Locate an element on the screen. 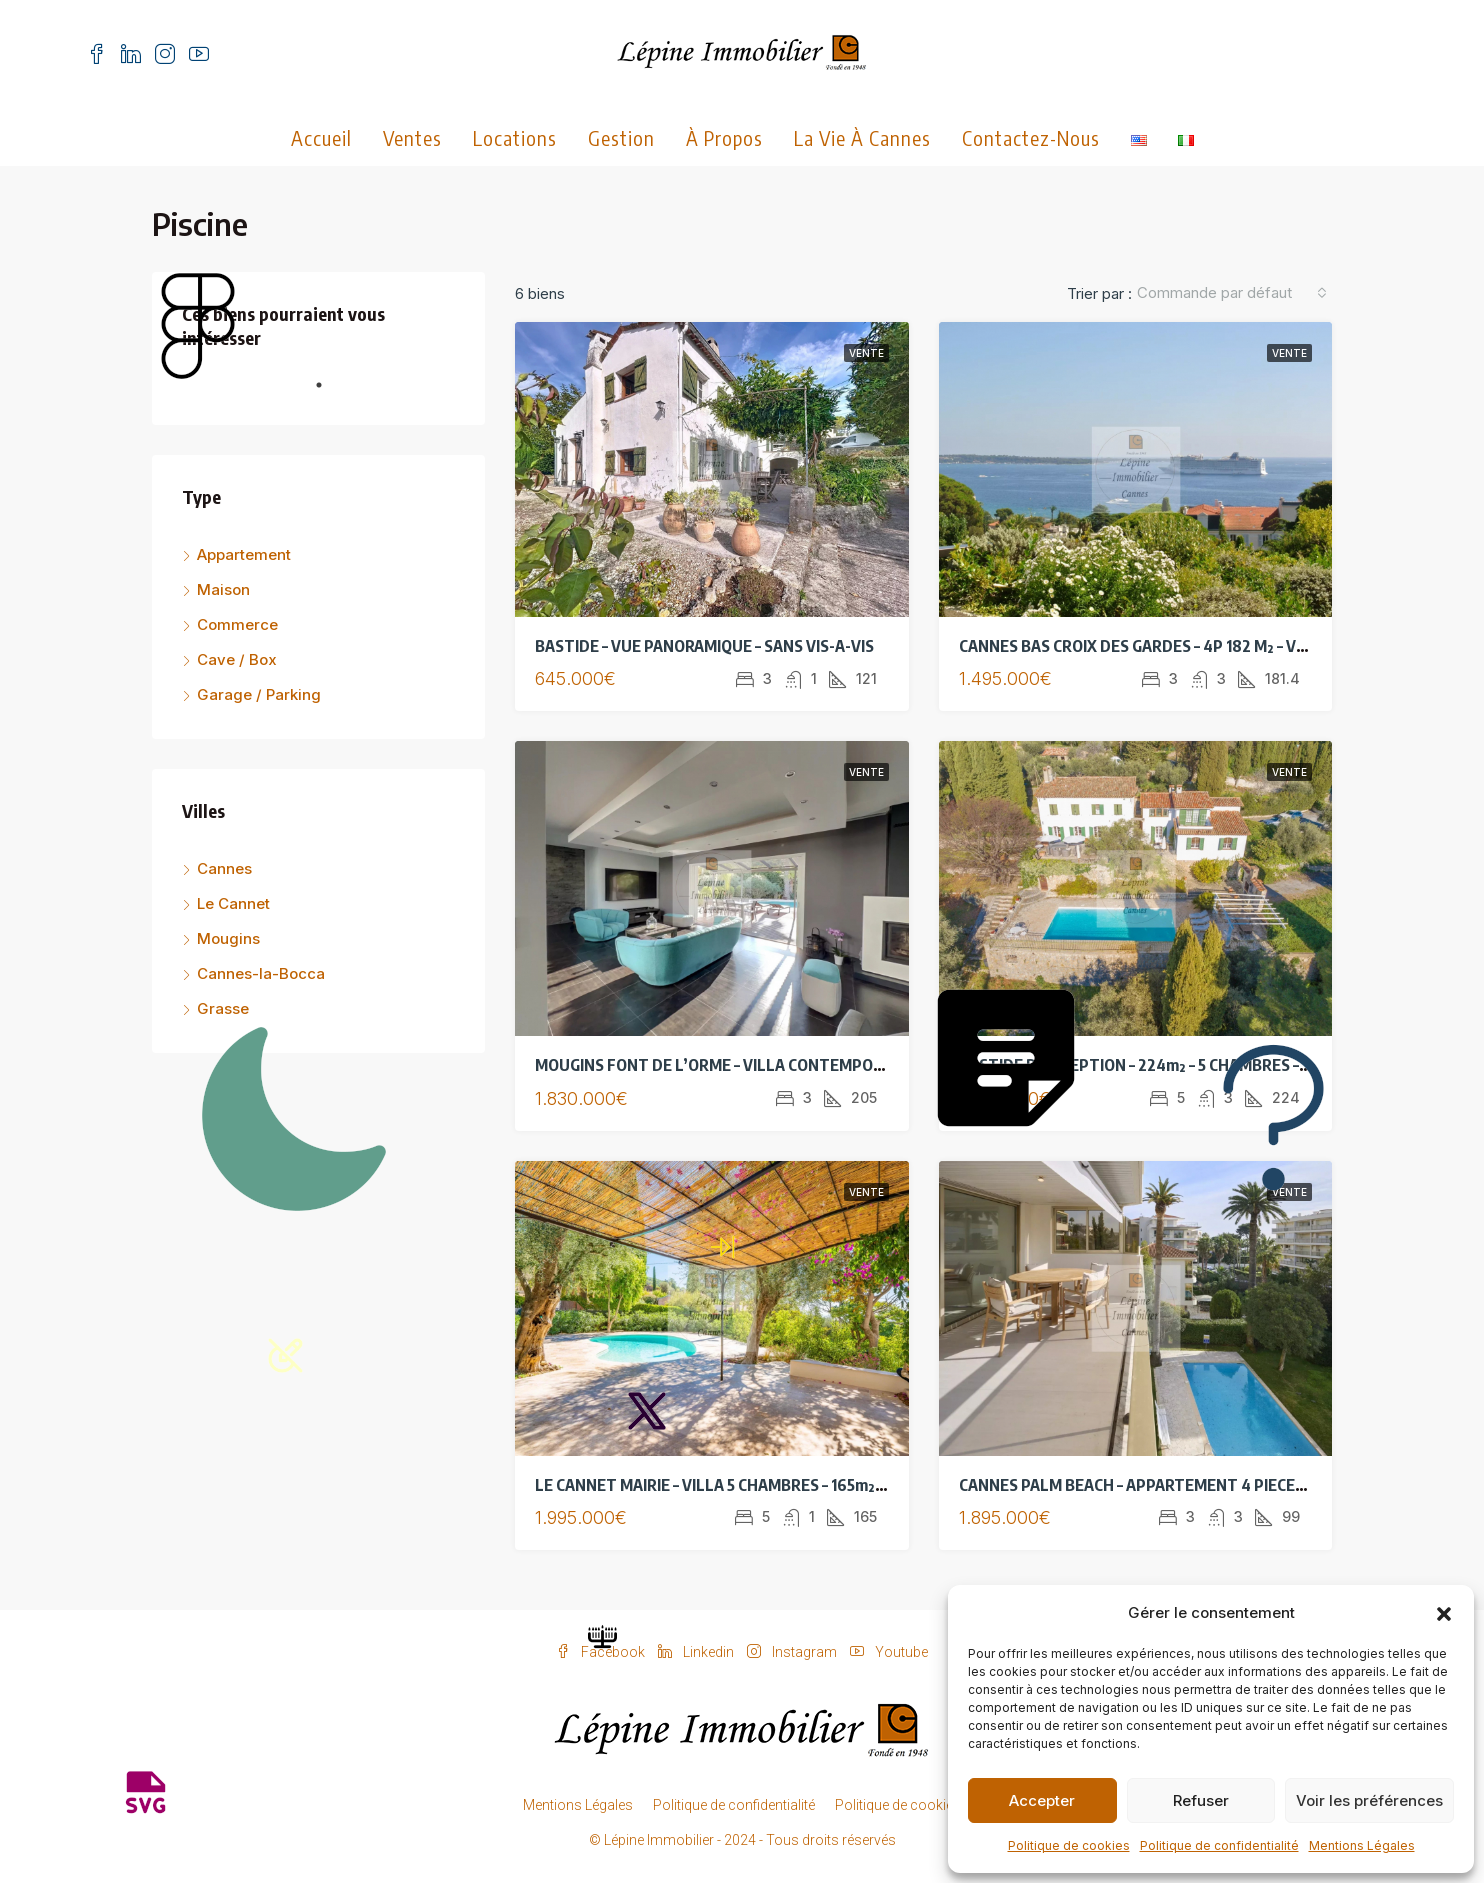 The image size is (1484, 1883). editing is disabled or unavailable is located at coordinates (285, 1355).